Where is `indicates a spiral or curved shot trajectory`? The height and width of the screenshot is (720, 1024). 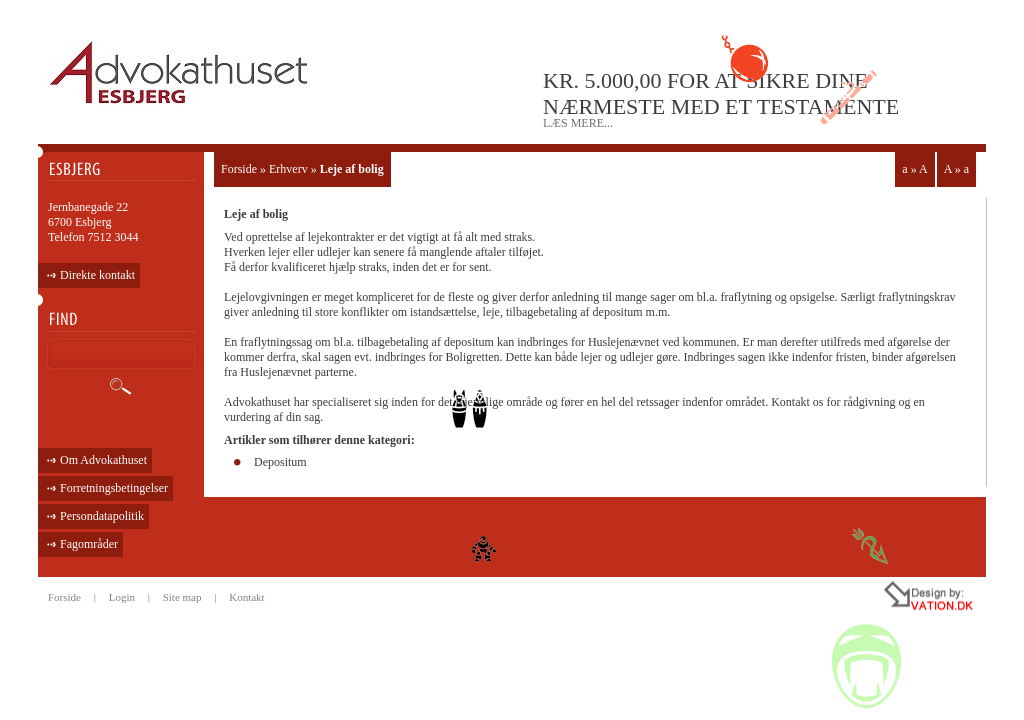
indicates a spiral or curved shot trajectory is located at coordinates (870, 546).